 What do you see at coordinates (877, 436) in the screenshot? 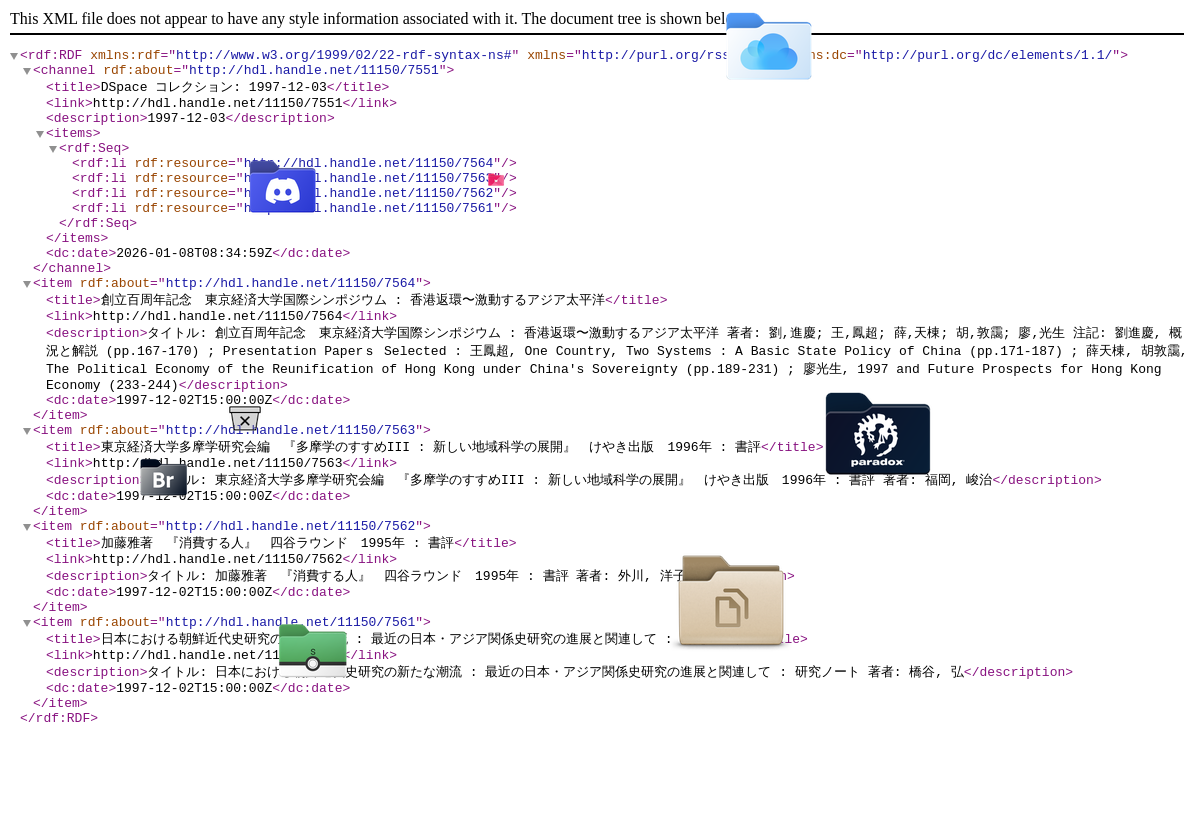
I see `open paradox interactive game files folder` at bounding box center [877, 436].